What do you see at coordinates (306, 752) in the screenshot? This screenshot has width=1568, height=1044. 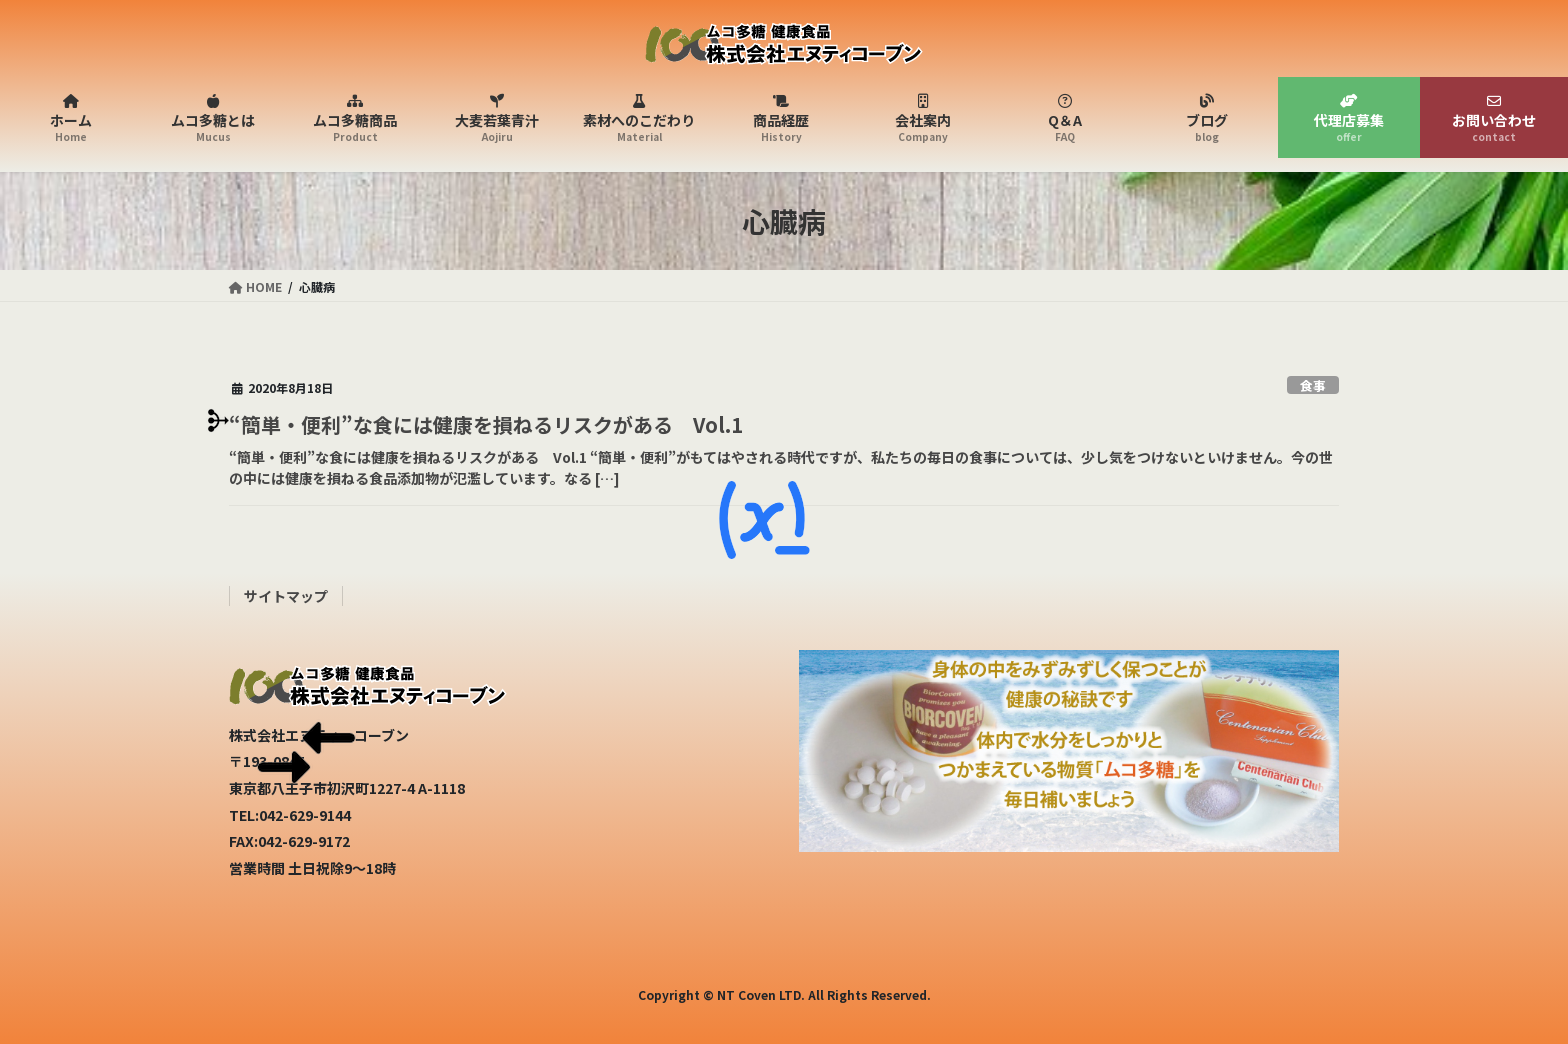 I see `compare two items or options` at bounding box center [306, 752].